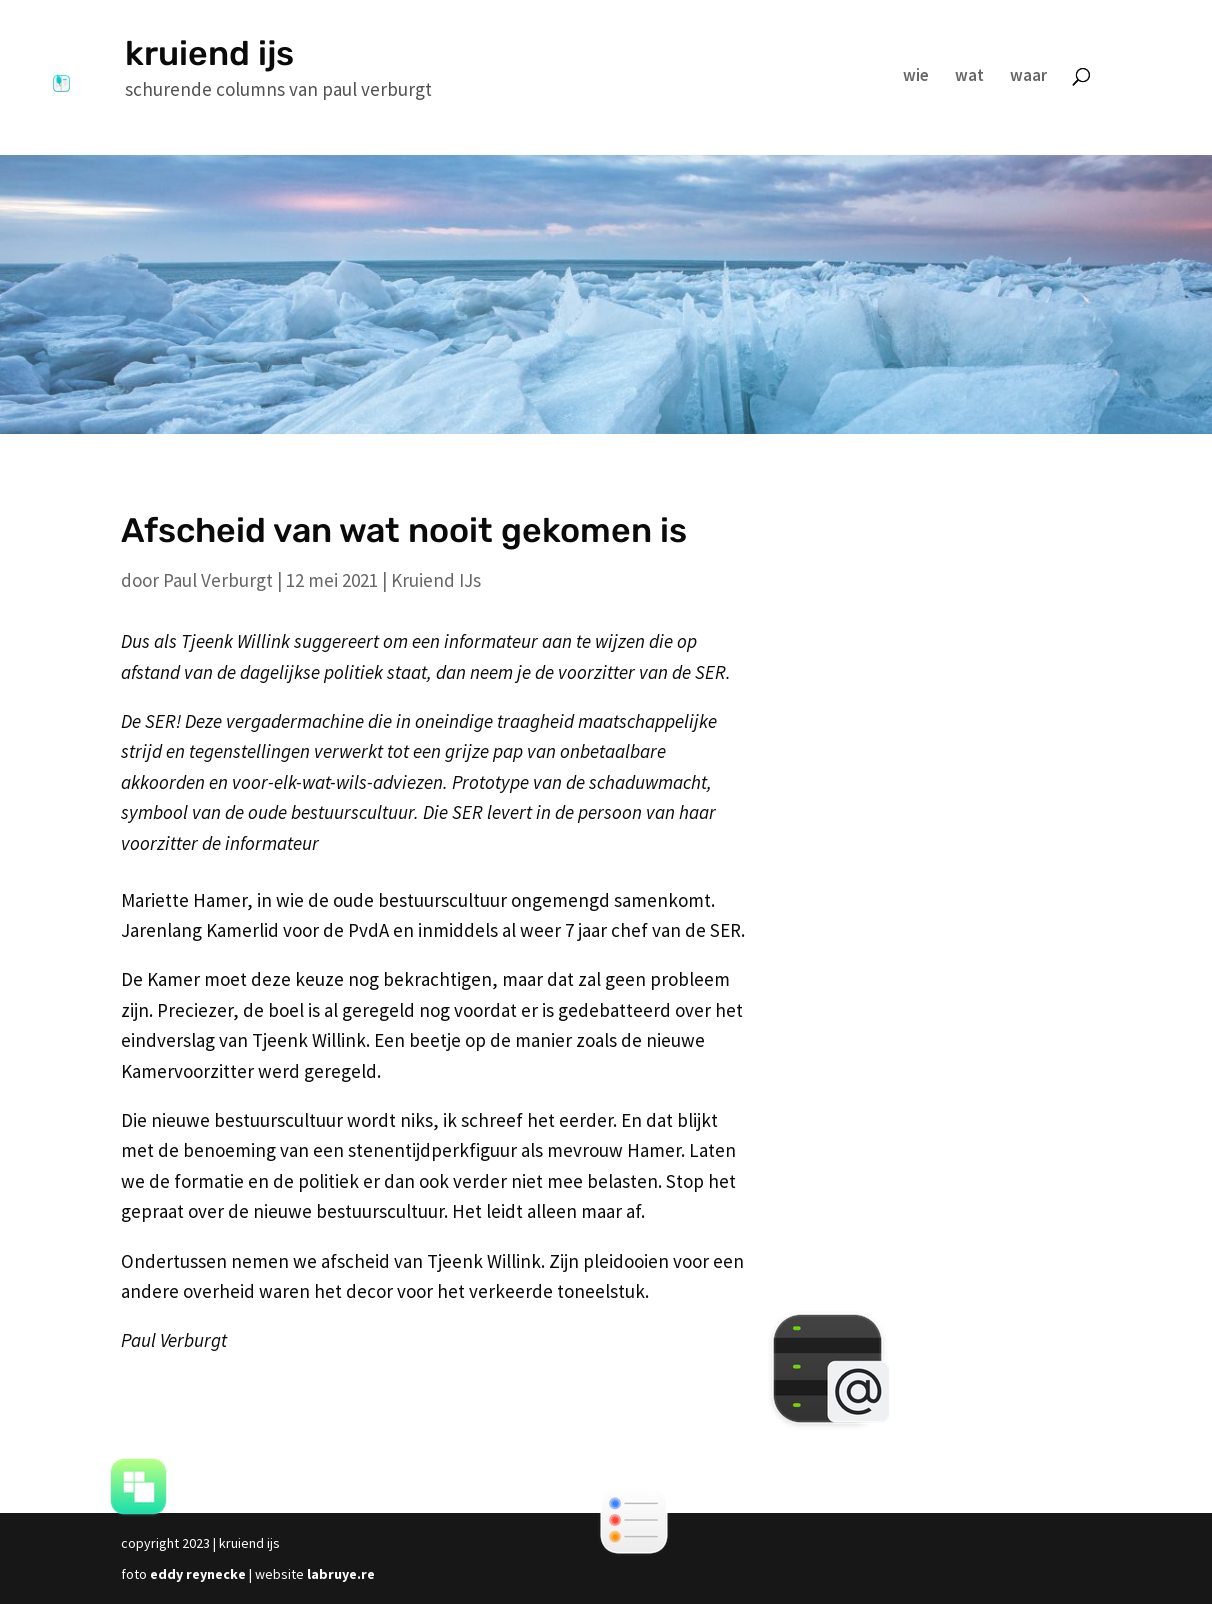 The image size is (1212, 1604). I want to click on open foliate e-book reader app, so click(61, 83).